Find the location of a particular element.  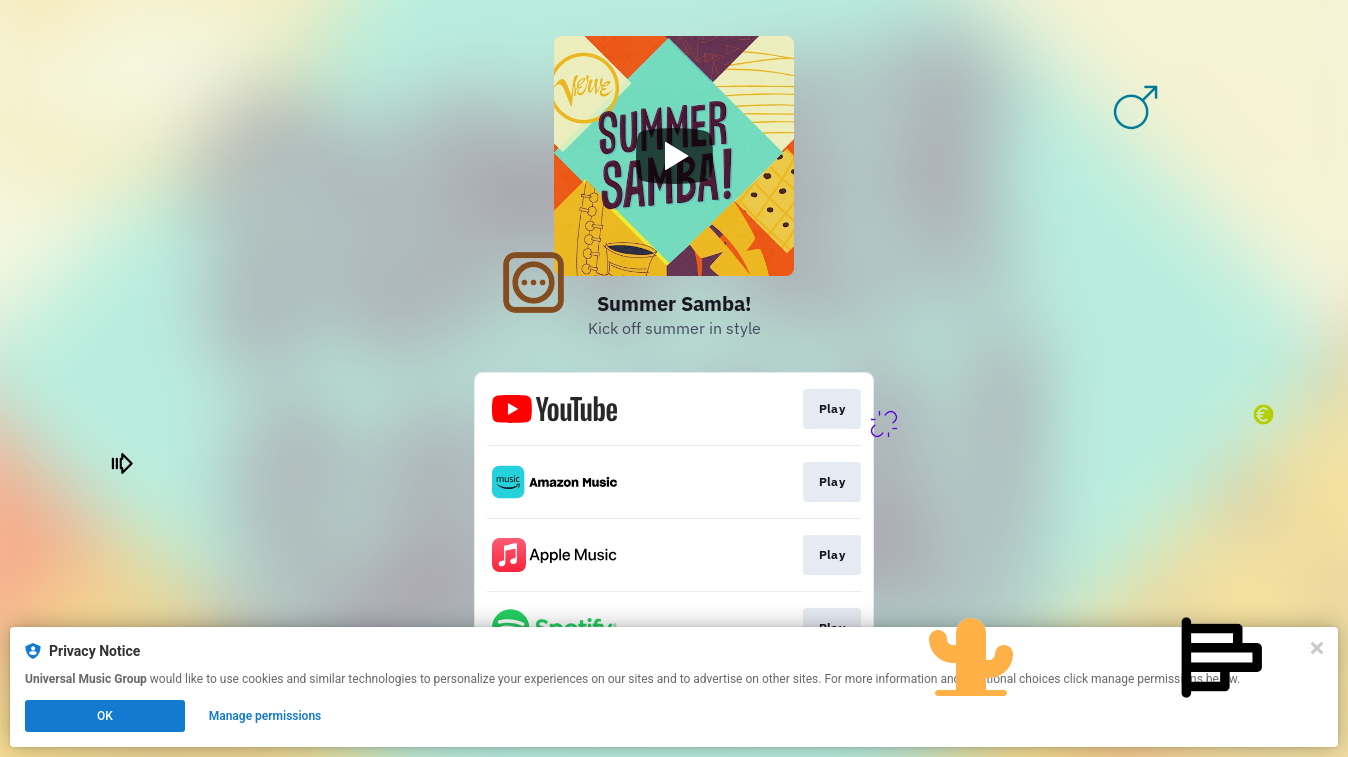

view euro currency or pricing is located at coordinates (1263, 414).